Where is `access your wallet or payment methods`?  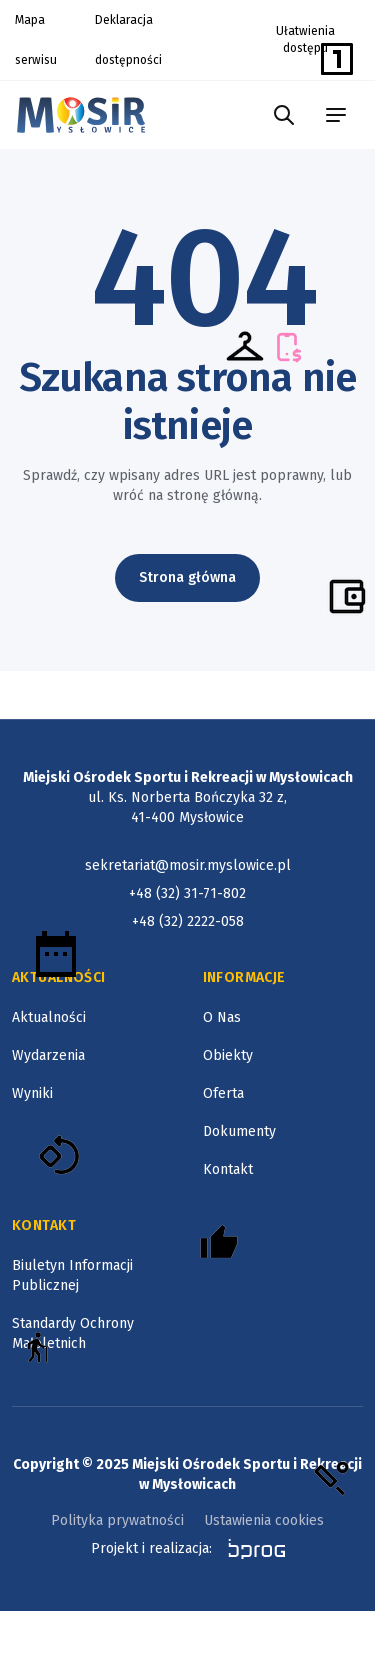
access your wallet or payment methods is located at coordinates (346, 596).